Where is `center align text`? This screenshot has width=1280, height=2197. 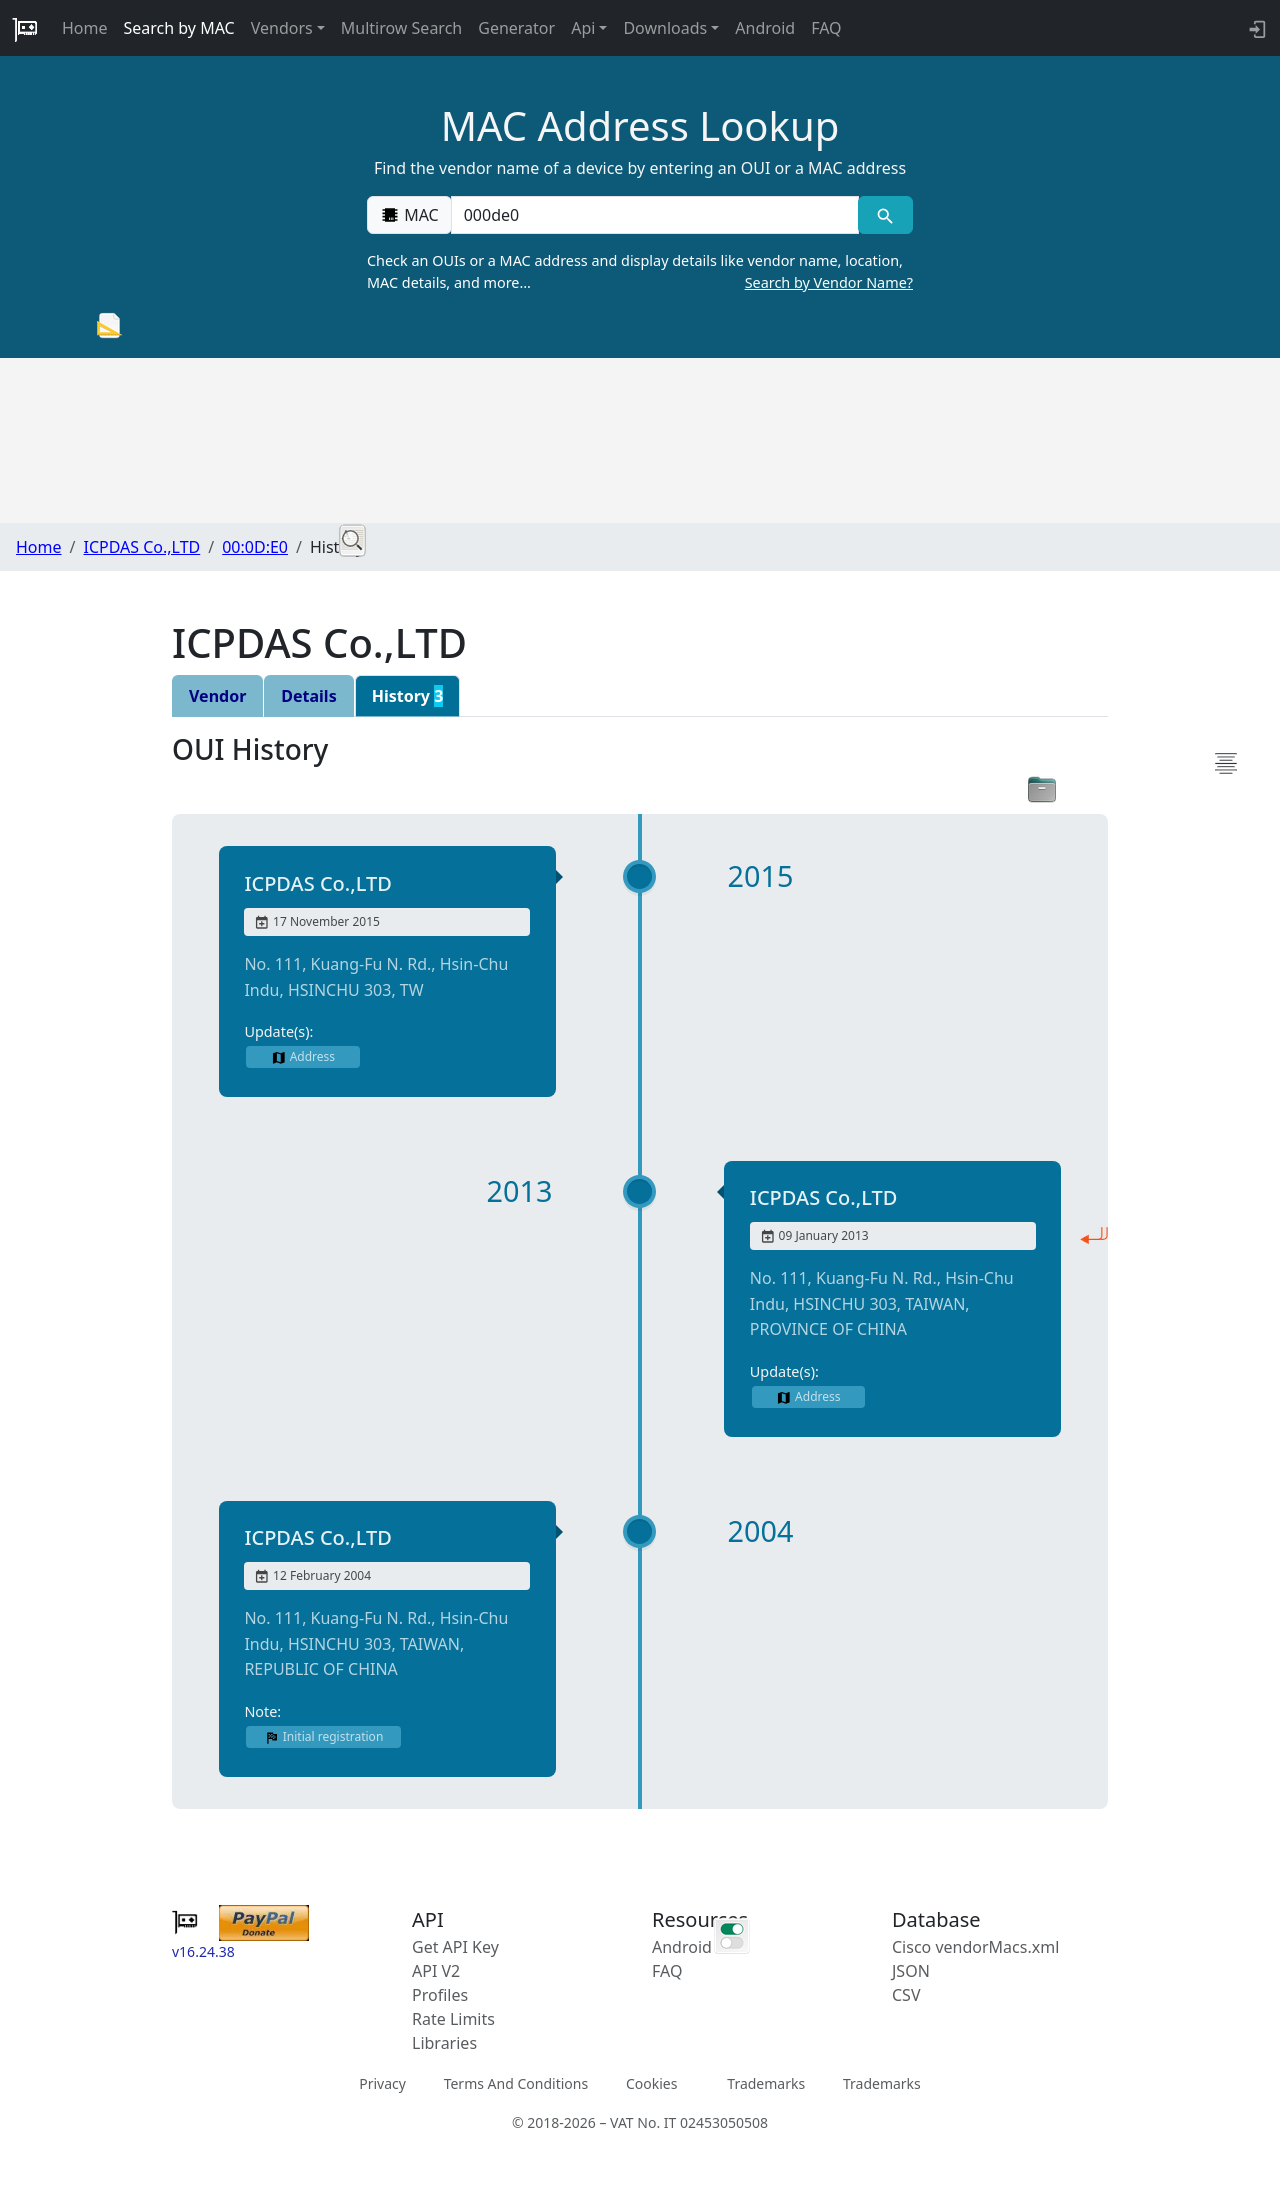
center align text is located at coordinates (1226, 764).